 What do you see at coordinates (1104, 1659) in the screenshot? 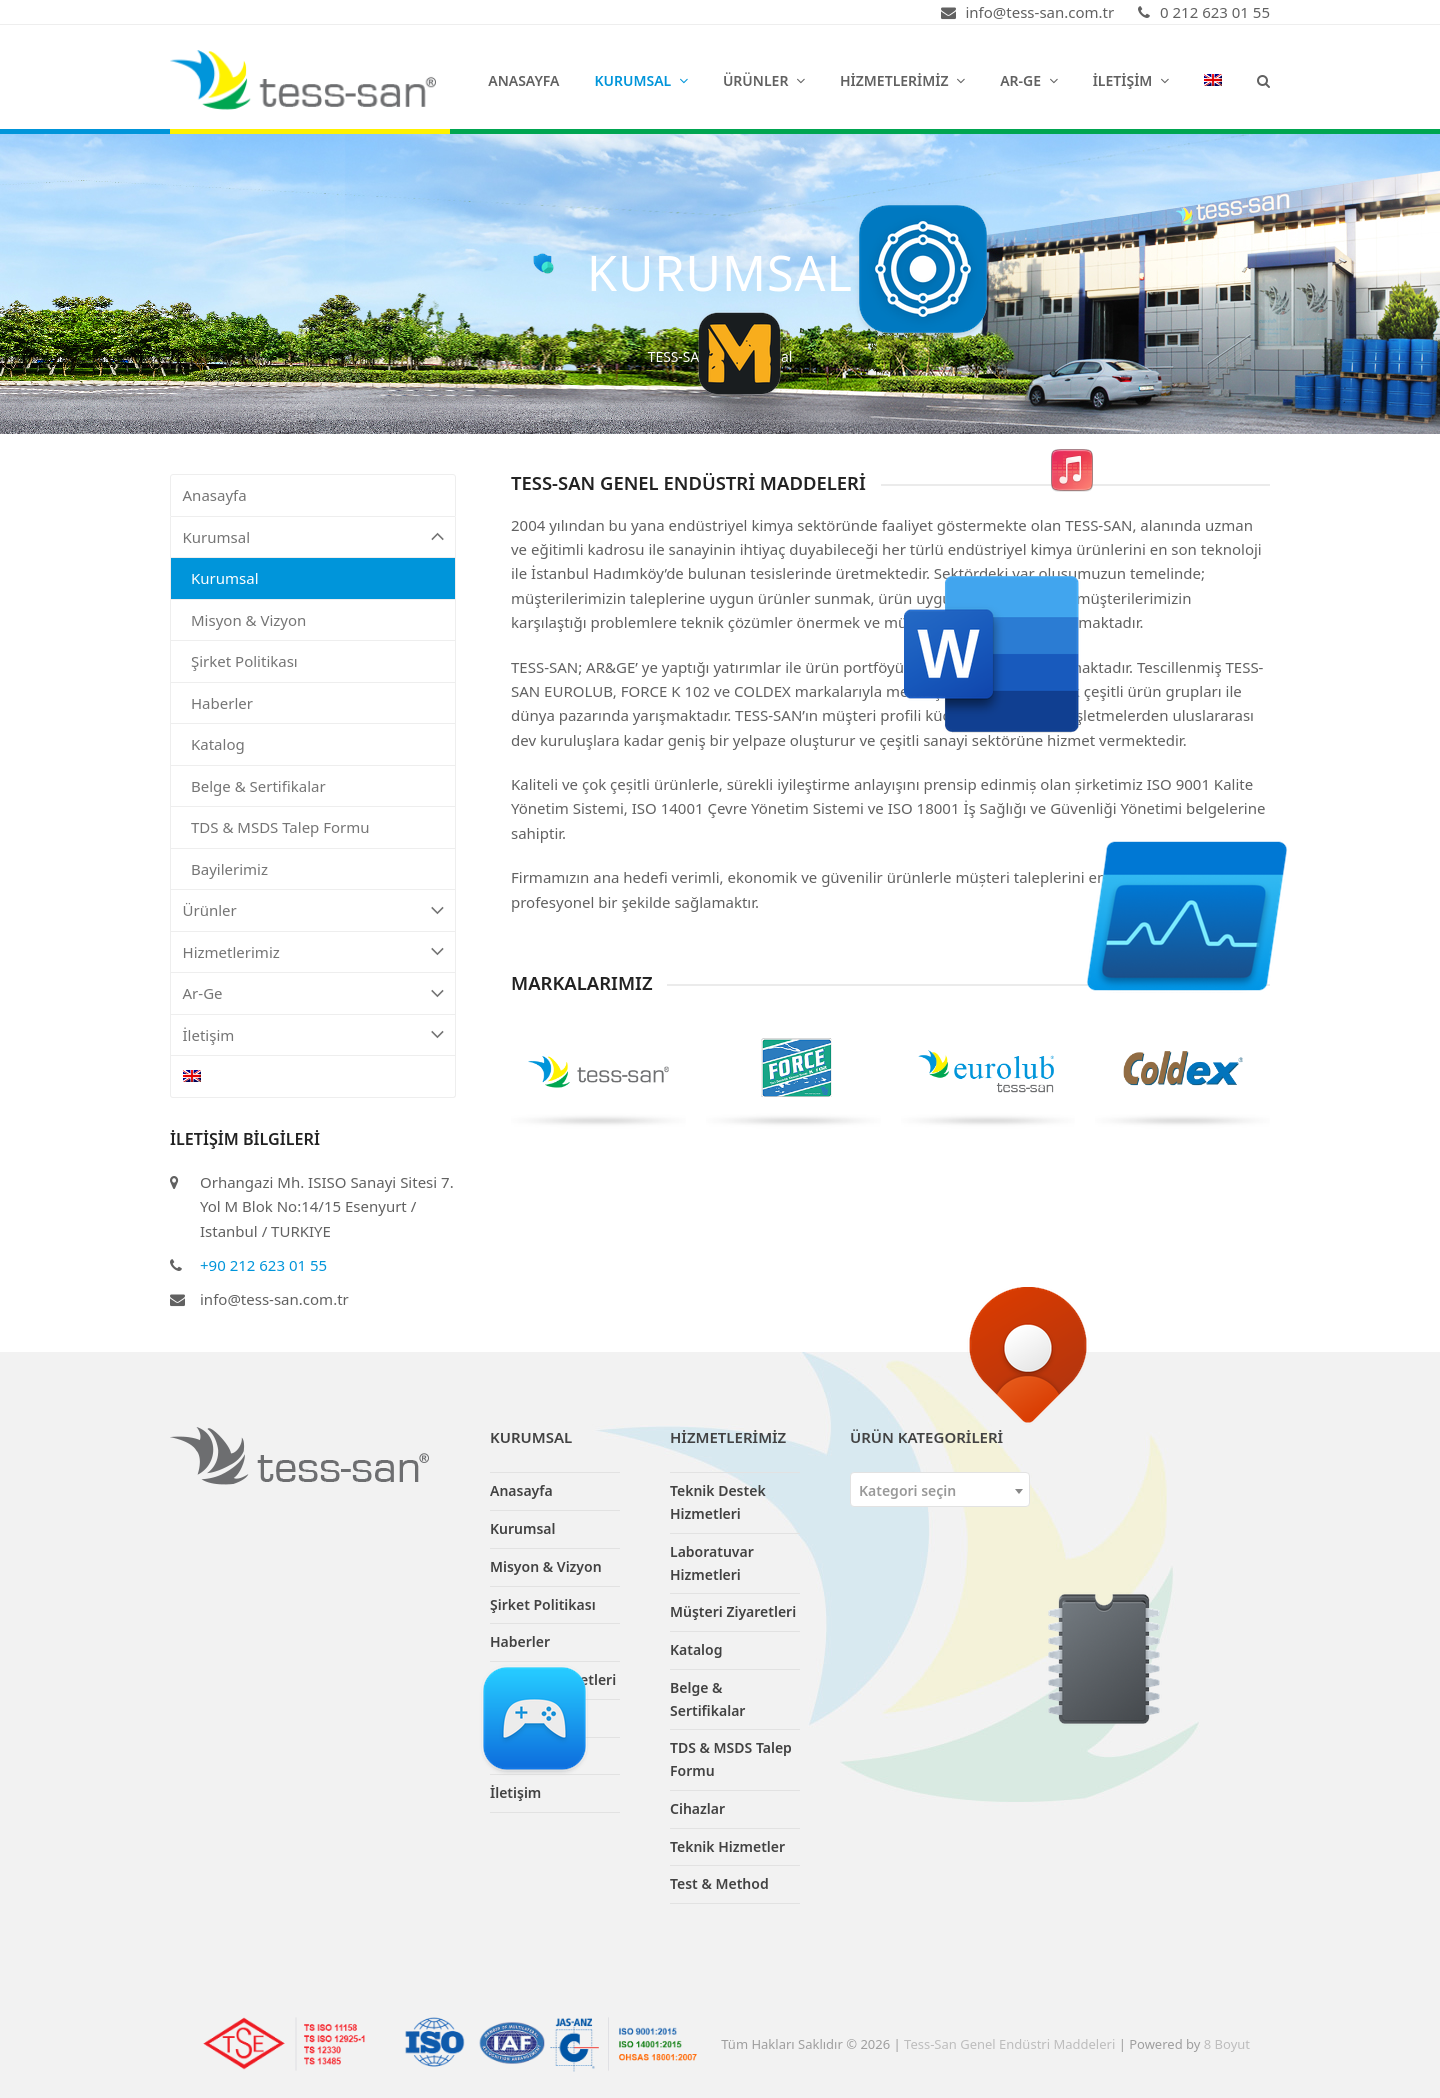
I see `view system hardware information` at bounding box center [1104, 1659].